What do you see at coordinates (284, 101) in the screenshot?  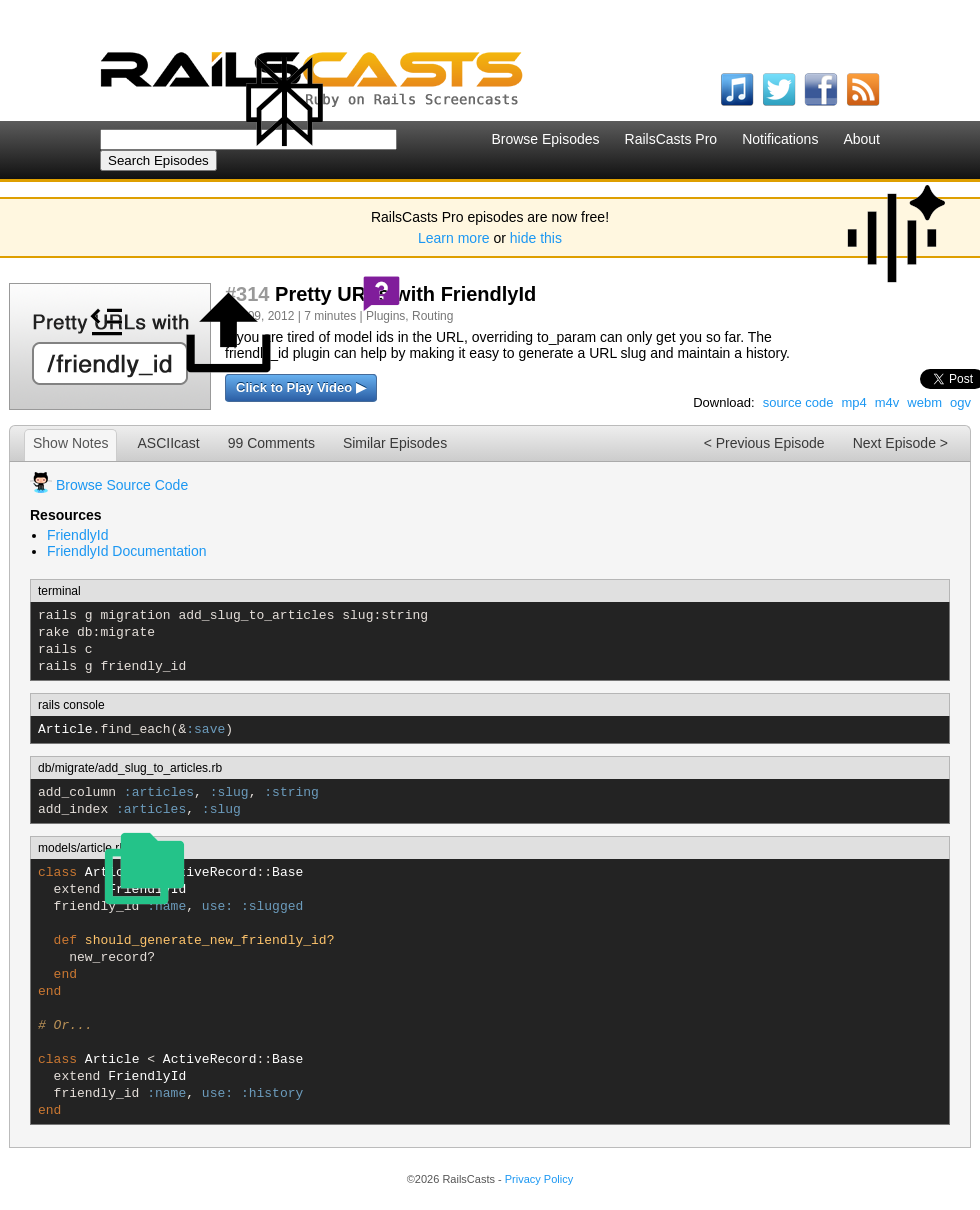 I see `open the perplexity AI app` at bounding box center [284, 101].